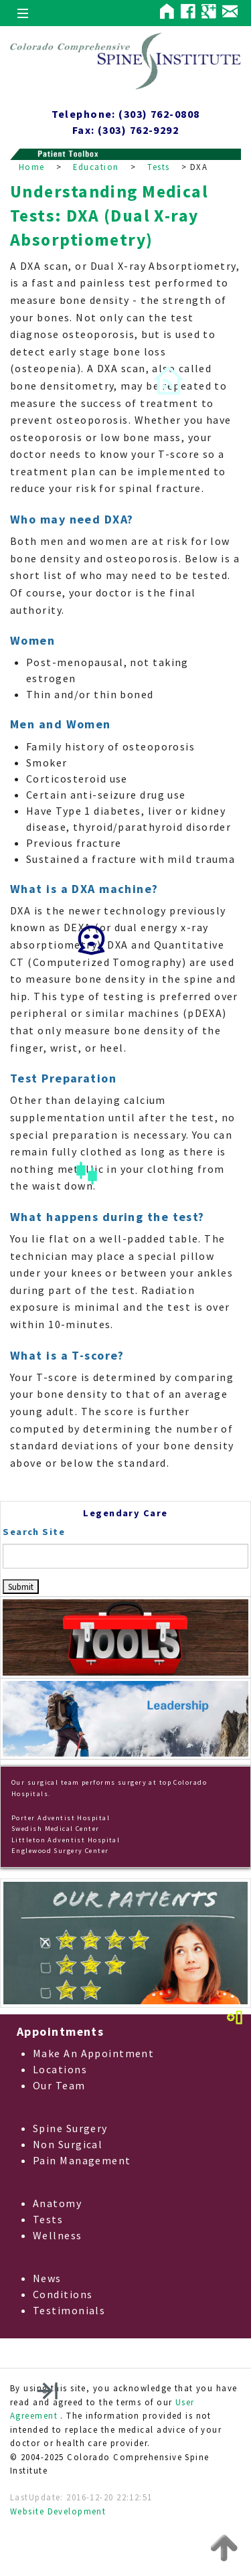 This screenshot has width=251, height=2576. I want to click on collapse panel to the right, so click(48, 2391).